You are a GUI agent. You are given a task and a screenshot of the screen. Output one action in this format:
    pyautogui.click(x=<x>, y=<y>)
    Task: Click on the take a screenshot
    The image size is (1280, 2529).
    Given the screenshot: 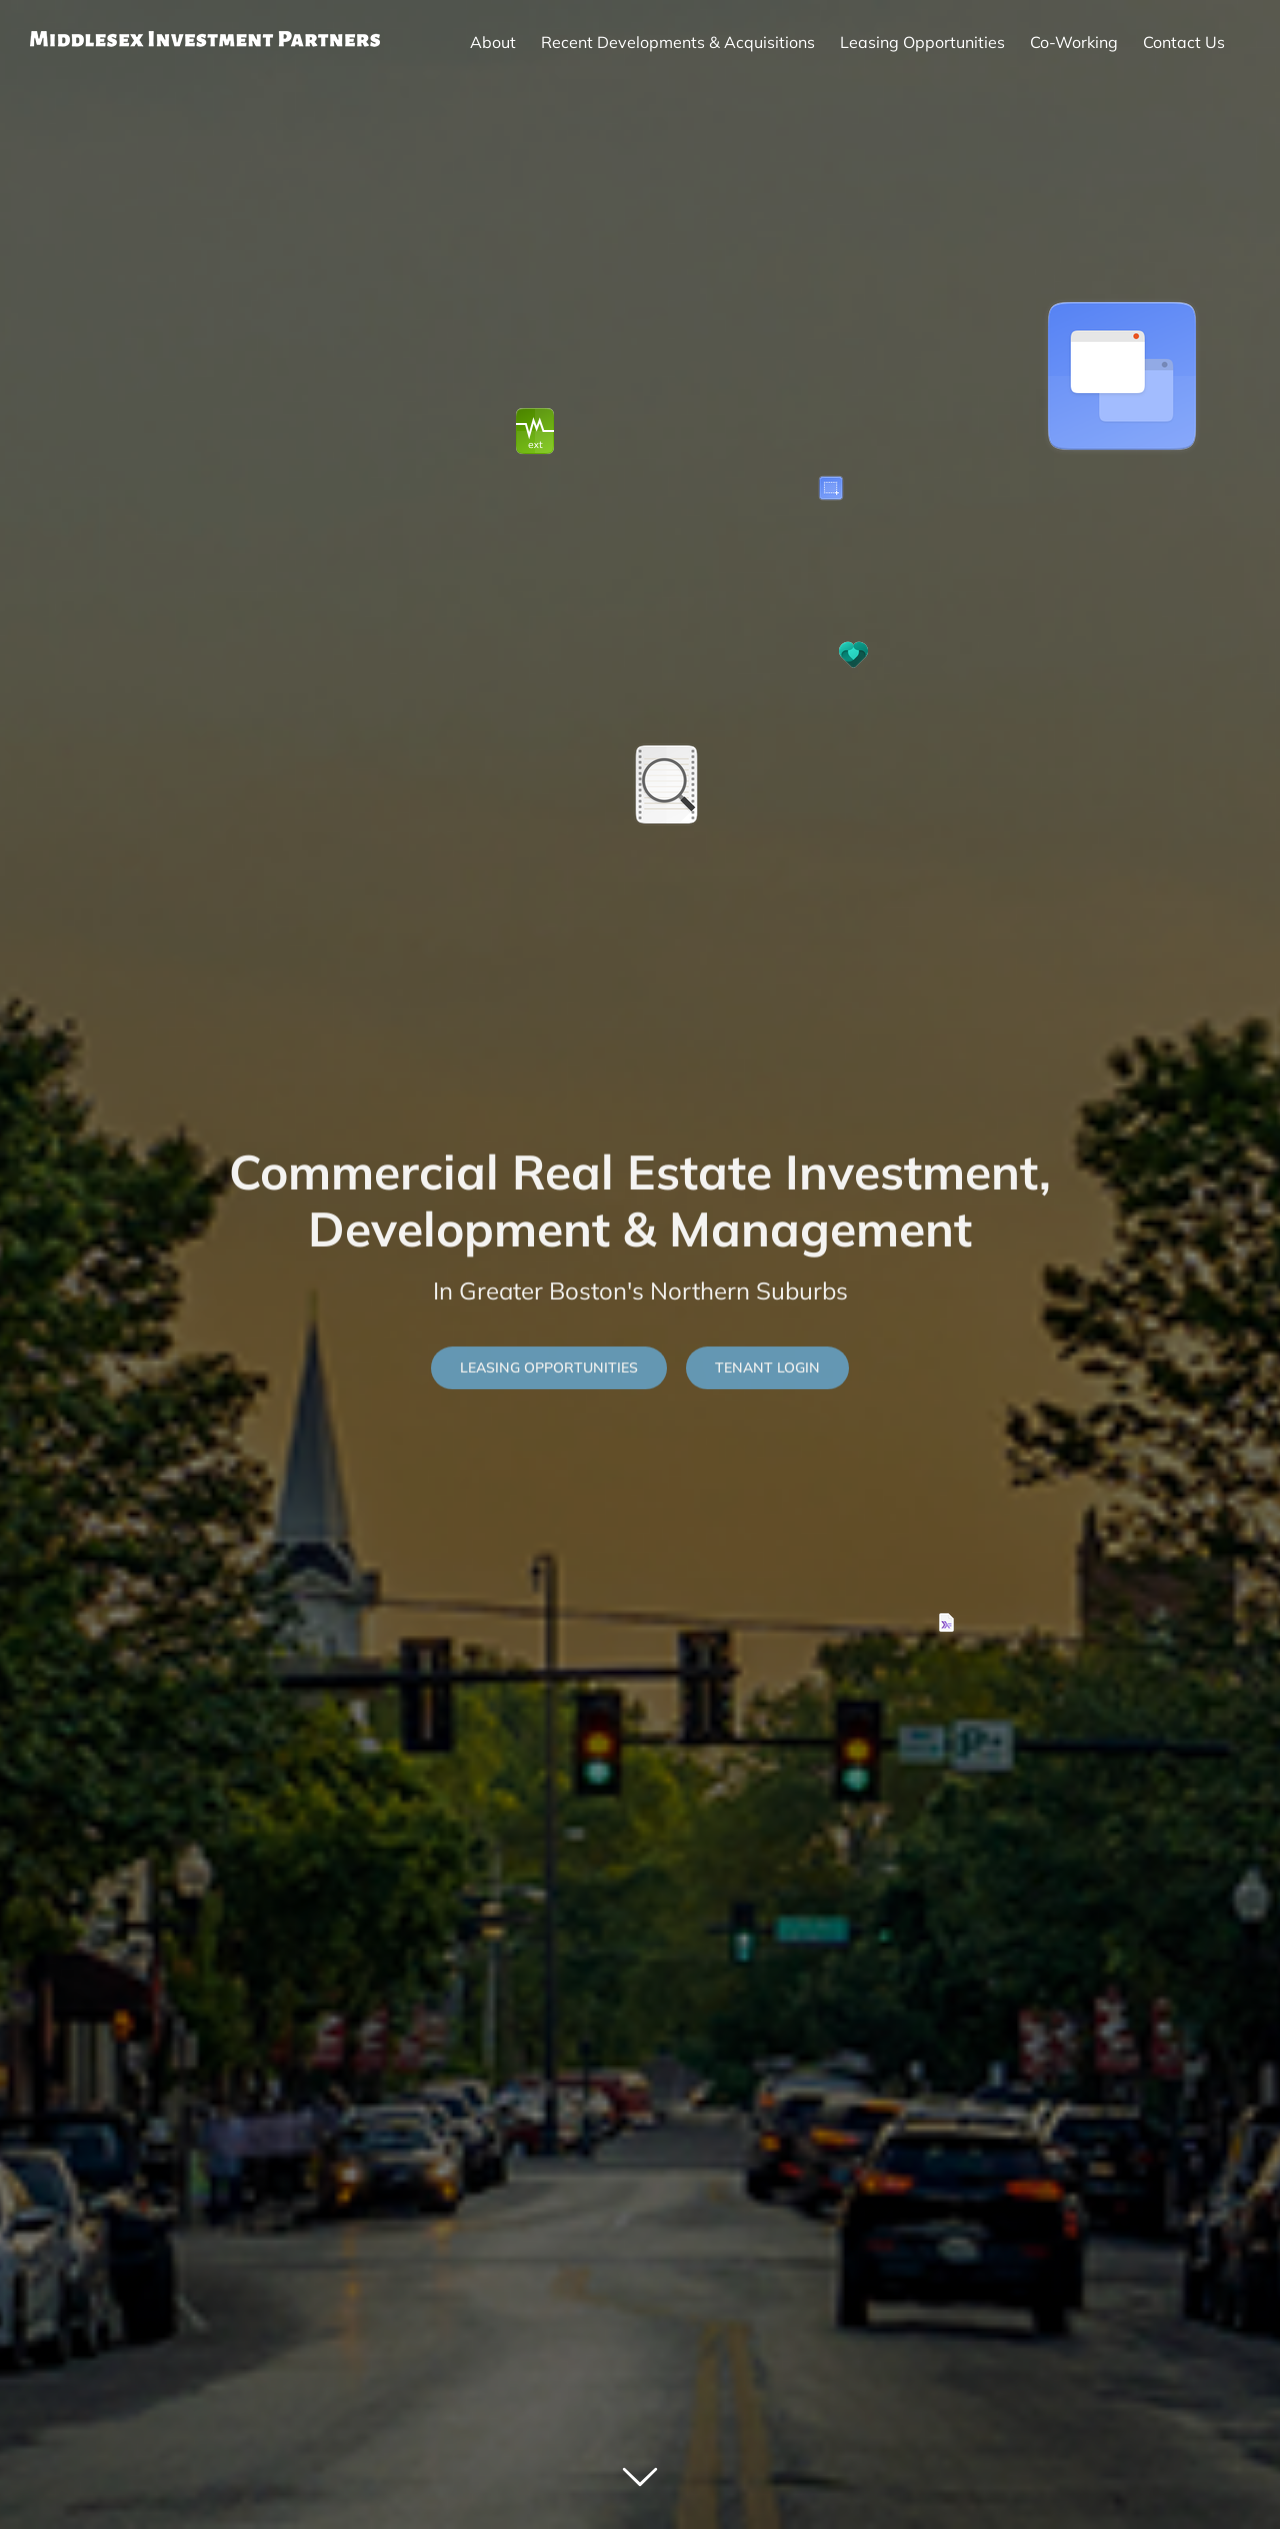 What is the action you would take?
    pyautogui.click(x=831, y=488)
    